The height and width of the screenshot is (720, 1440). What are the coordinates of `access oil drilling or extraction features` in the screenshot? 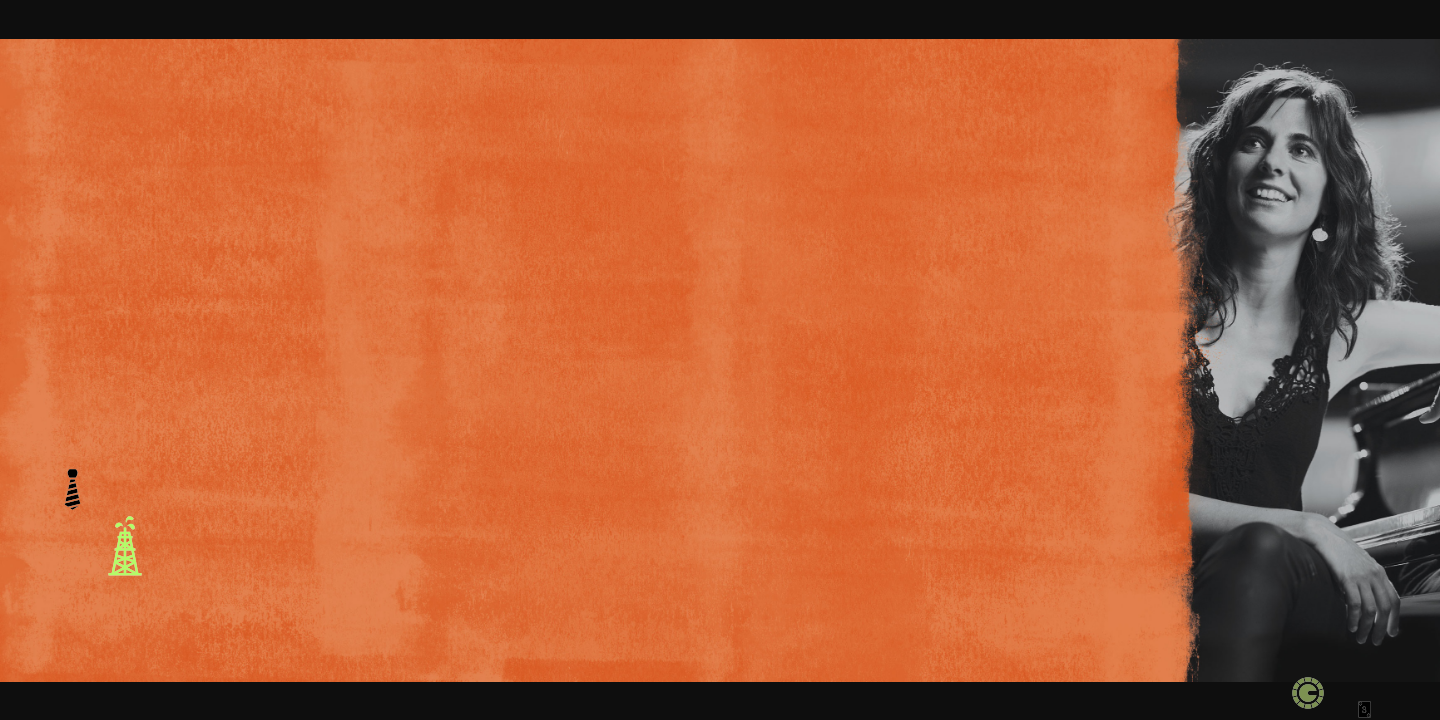 It's located at (125, 547).